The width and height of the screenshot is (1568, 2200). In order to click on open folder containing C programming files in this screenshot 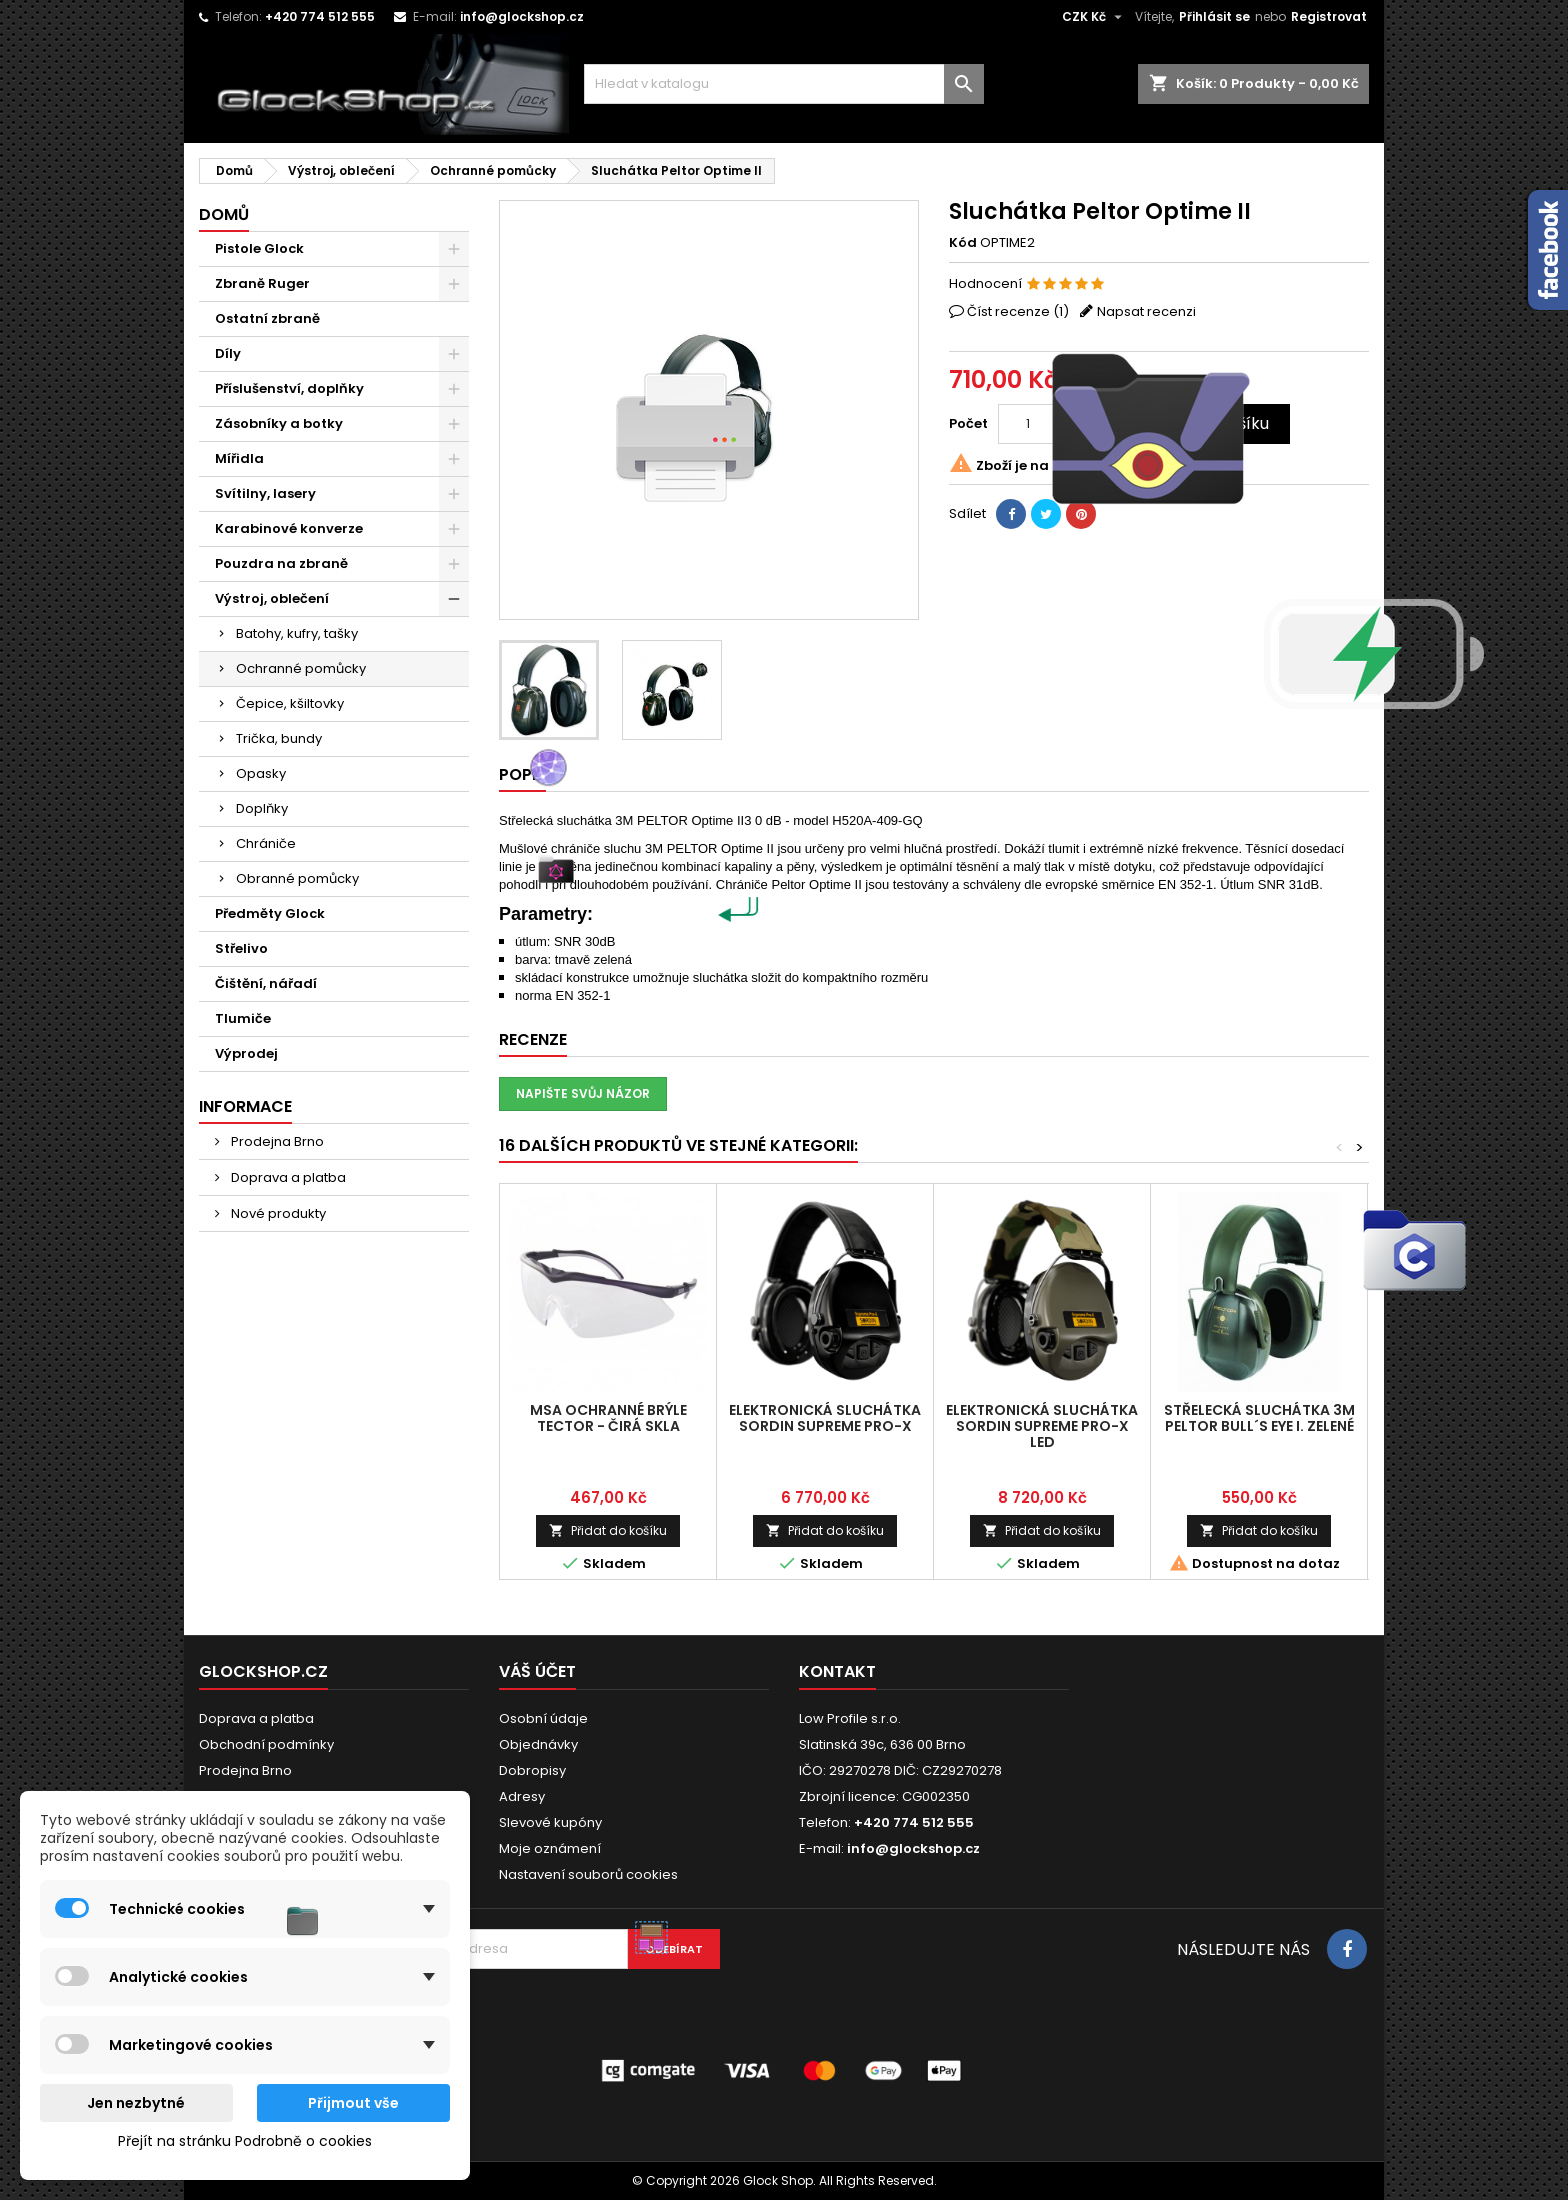, I will do `click(1414, 1253)`.